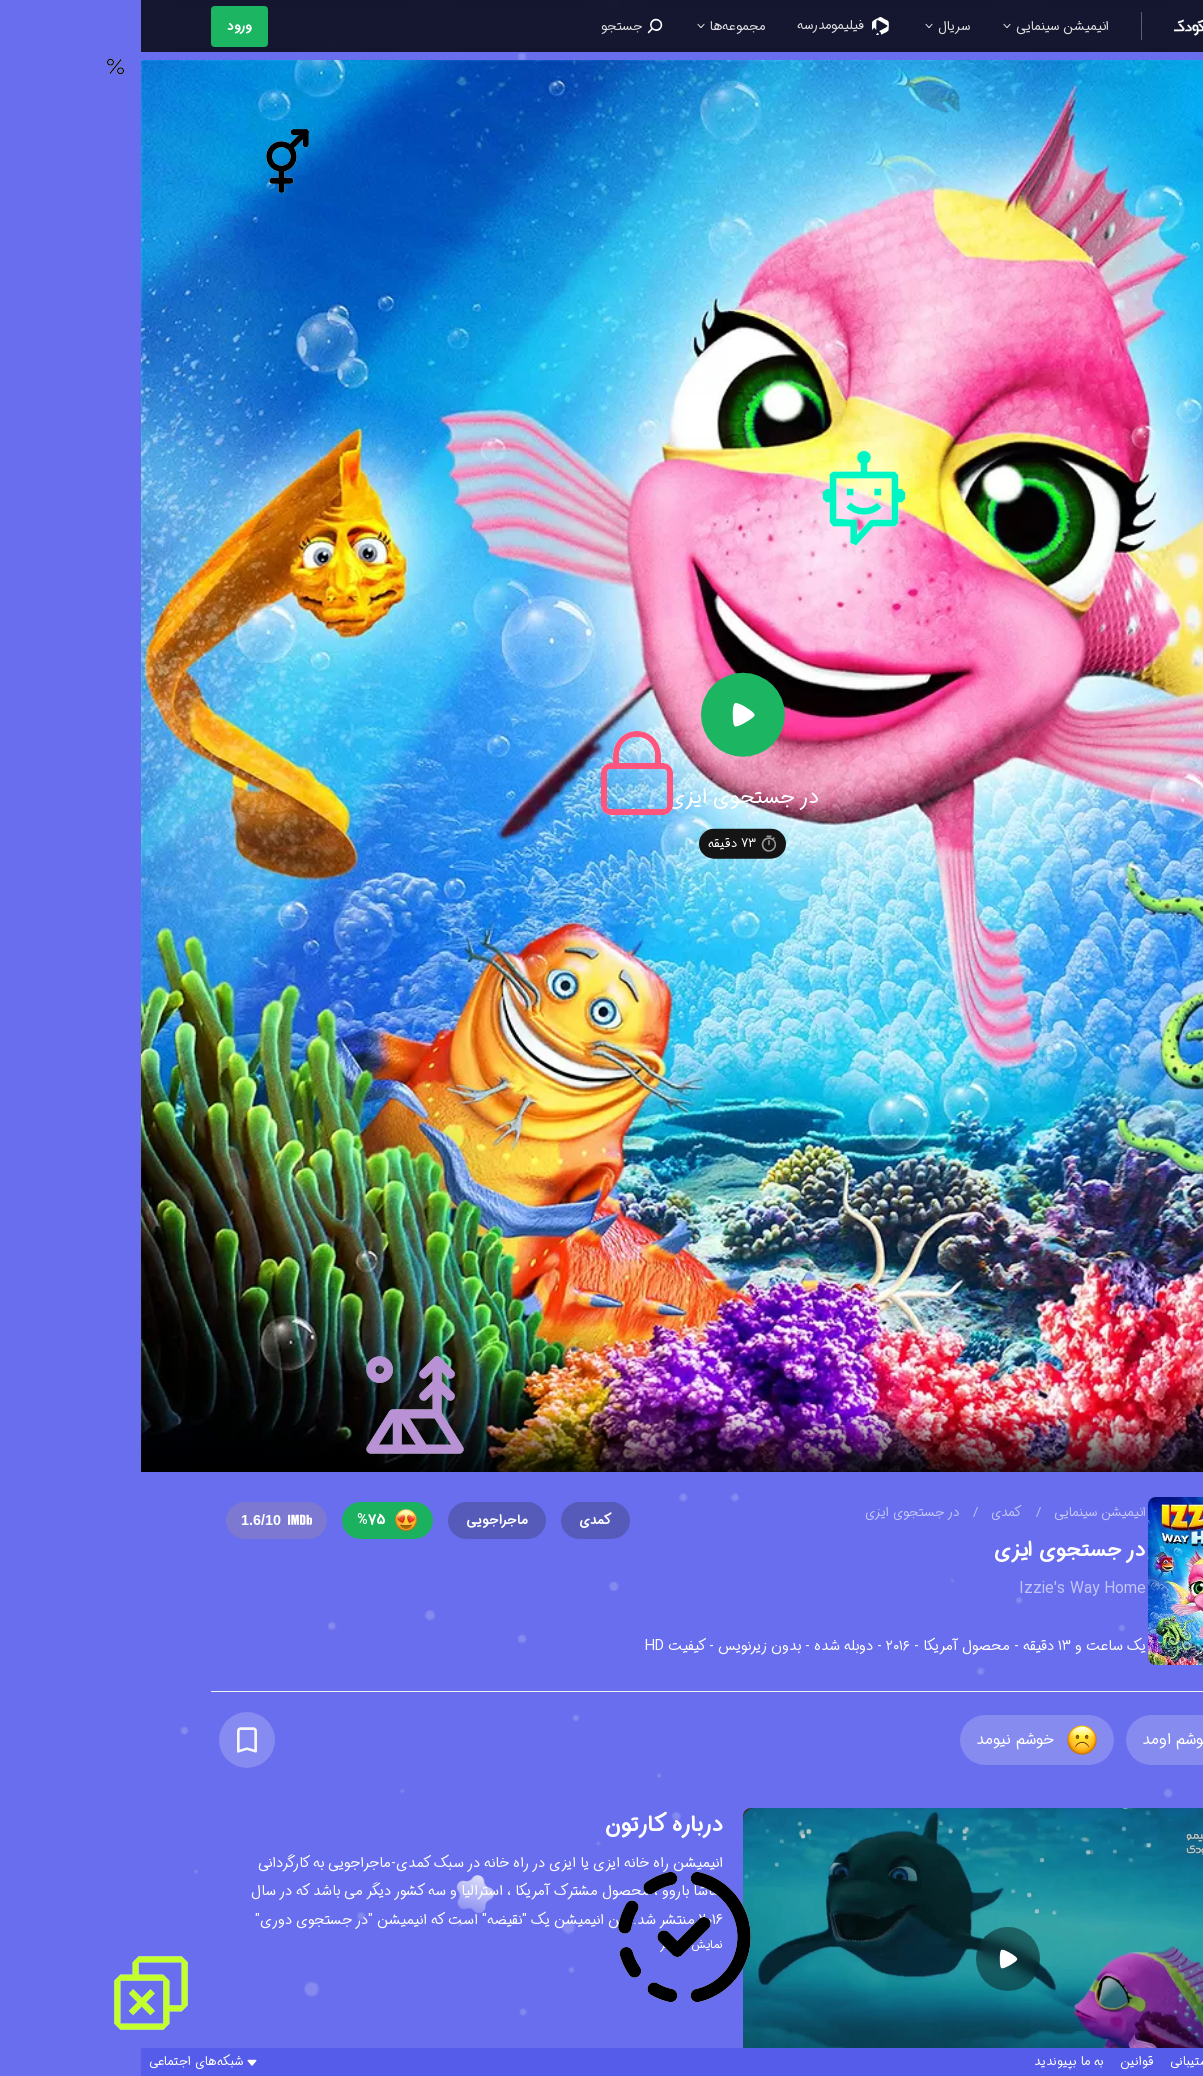  What do you see at coordinates (284, 159) in the screenshot?
I see `select bigender identity option` at bounding box center [284, 159].